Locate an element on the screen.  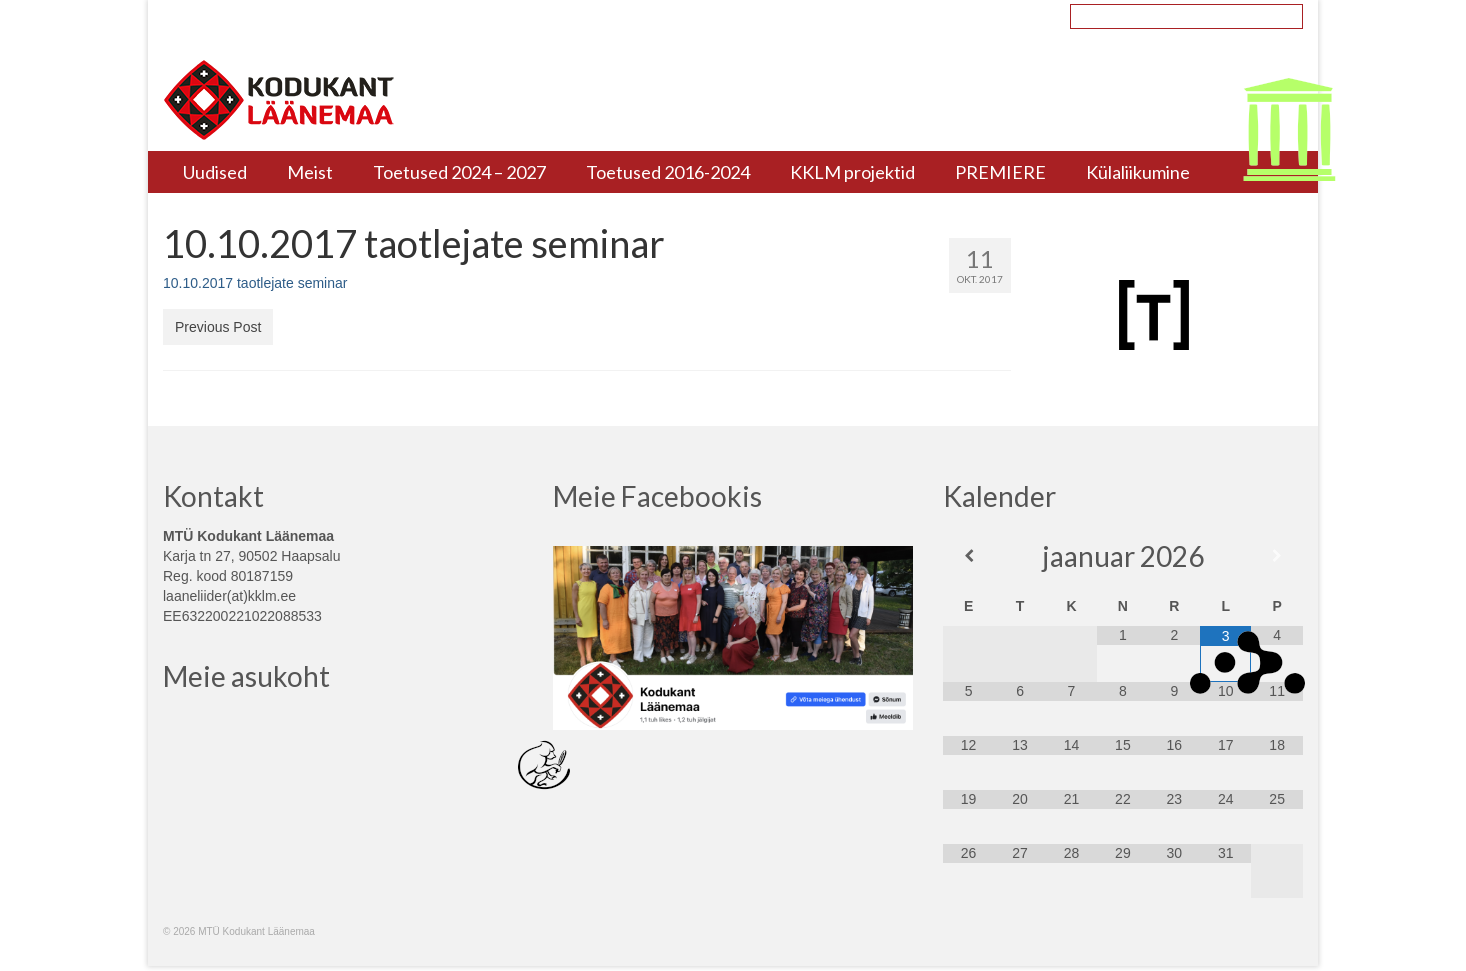
TOML configuration file format logo is located at coordinates (1154, 315).